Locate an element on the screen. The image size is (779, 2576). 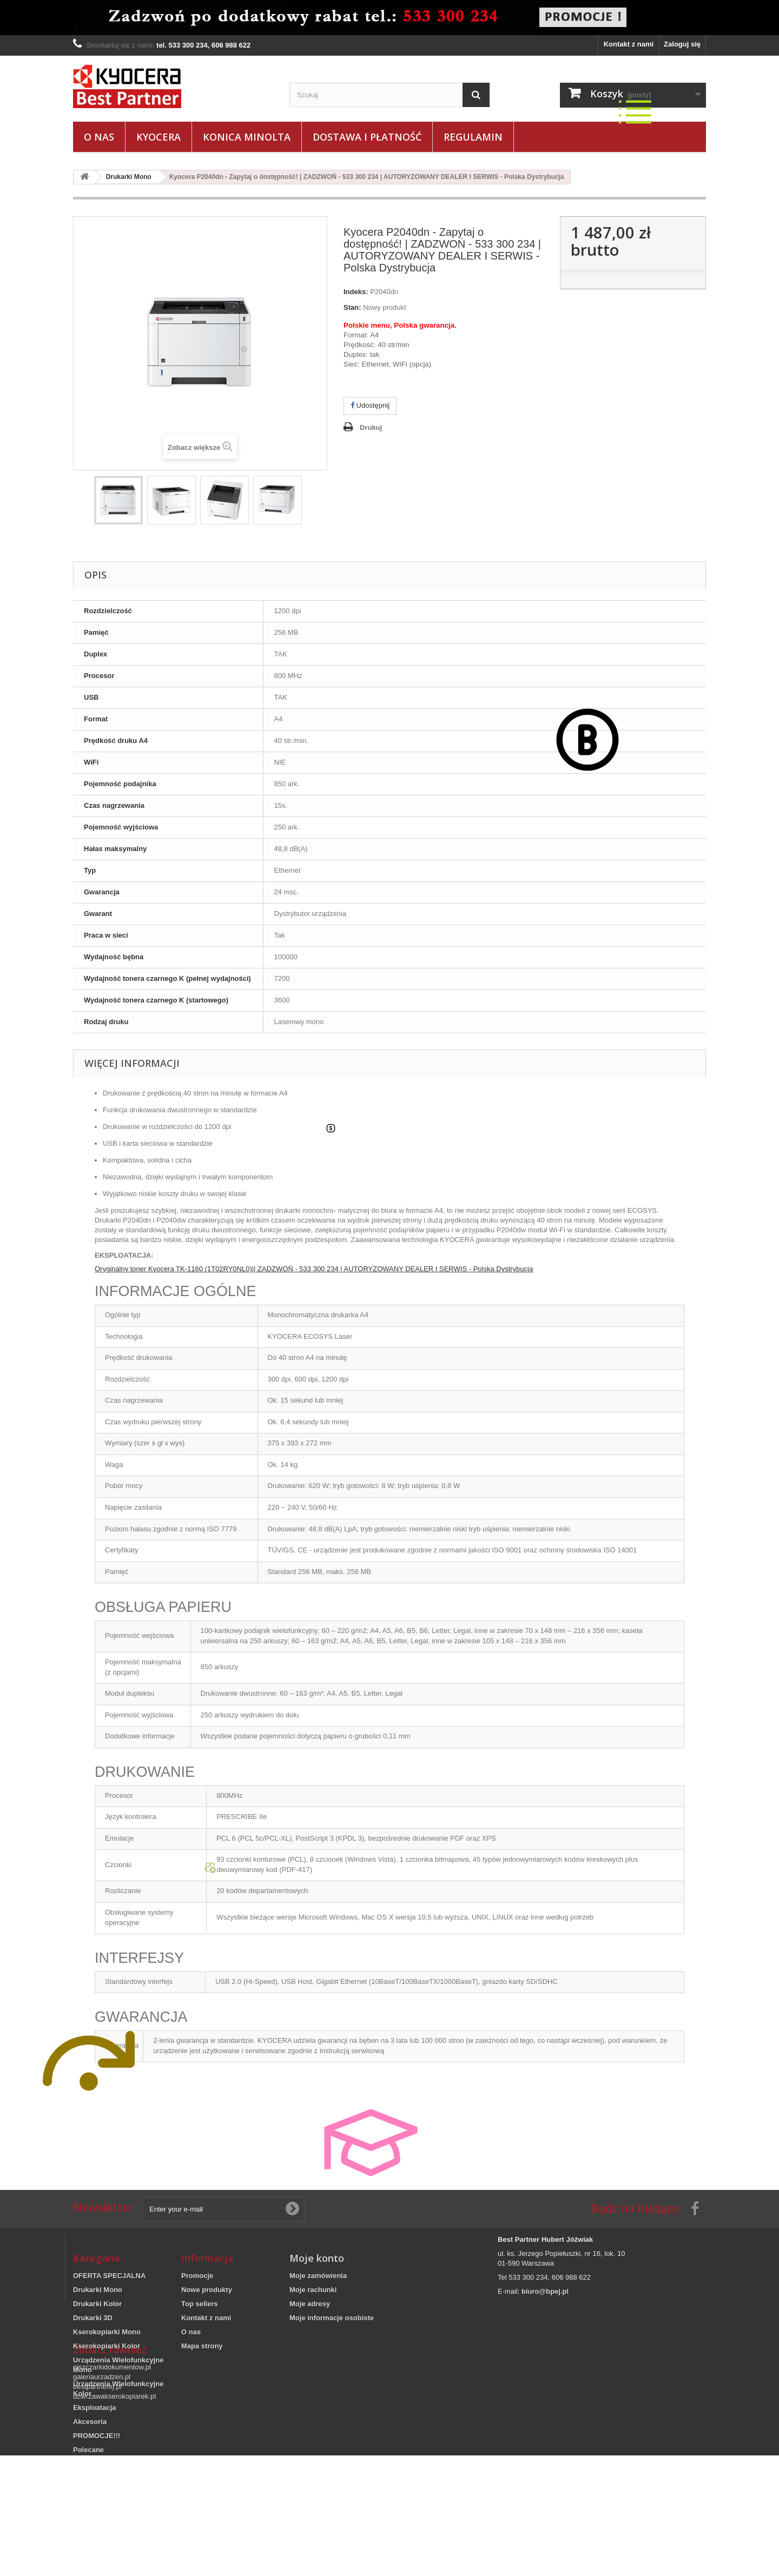
view items as a bulleted list is located at coordinates (635, 112).